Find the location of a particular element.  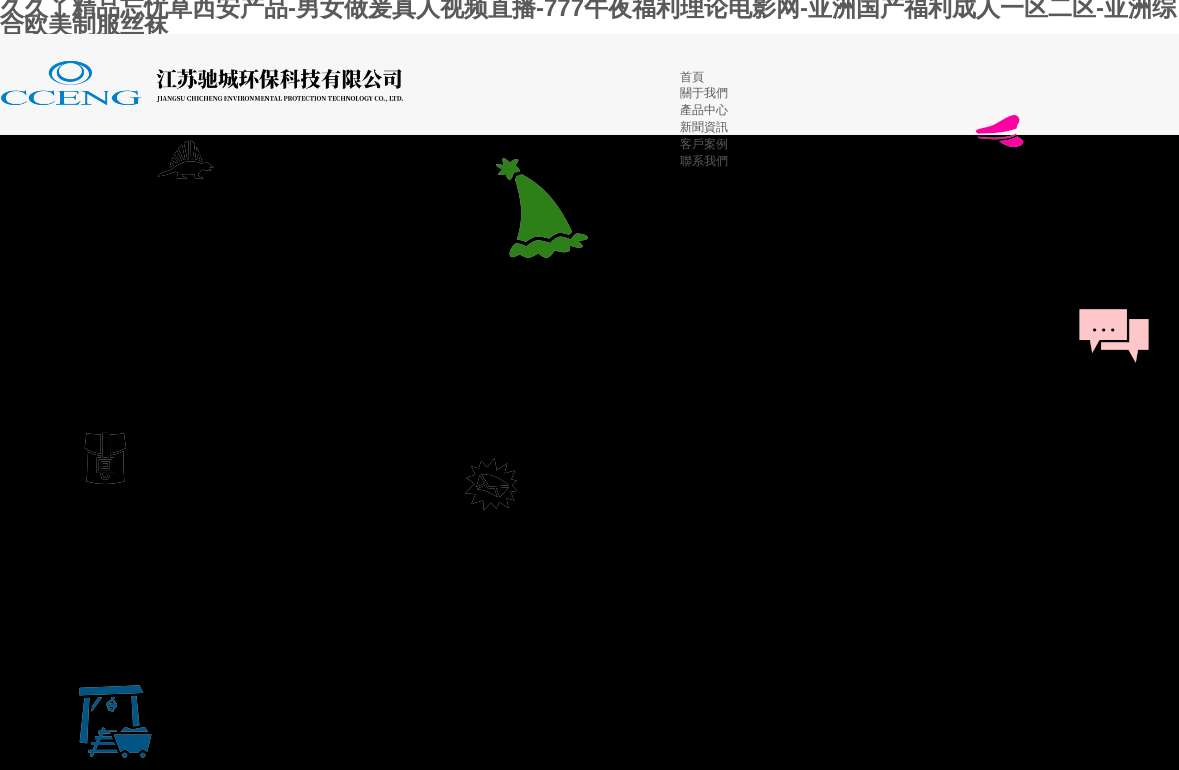

holiday or christmas-themed content is located at coordinates (542, 208).